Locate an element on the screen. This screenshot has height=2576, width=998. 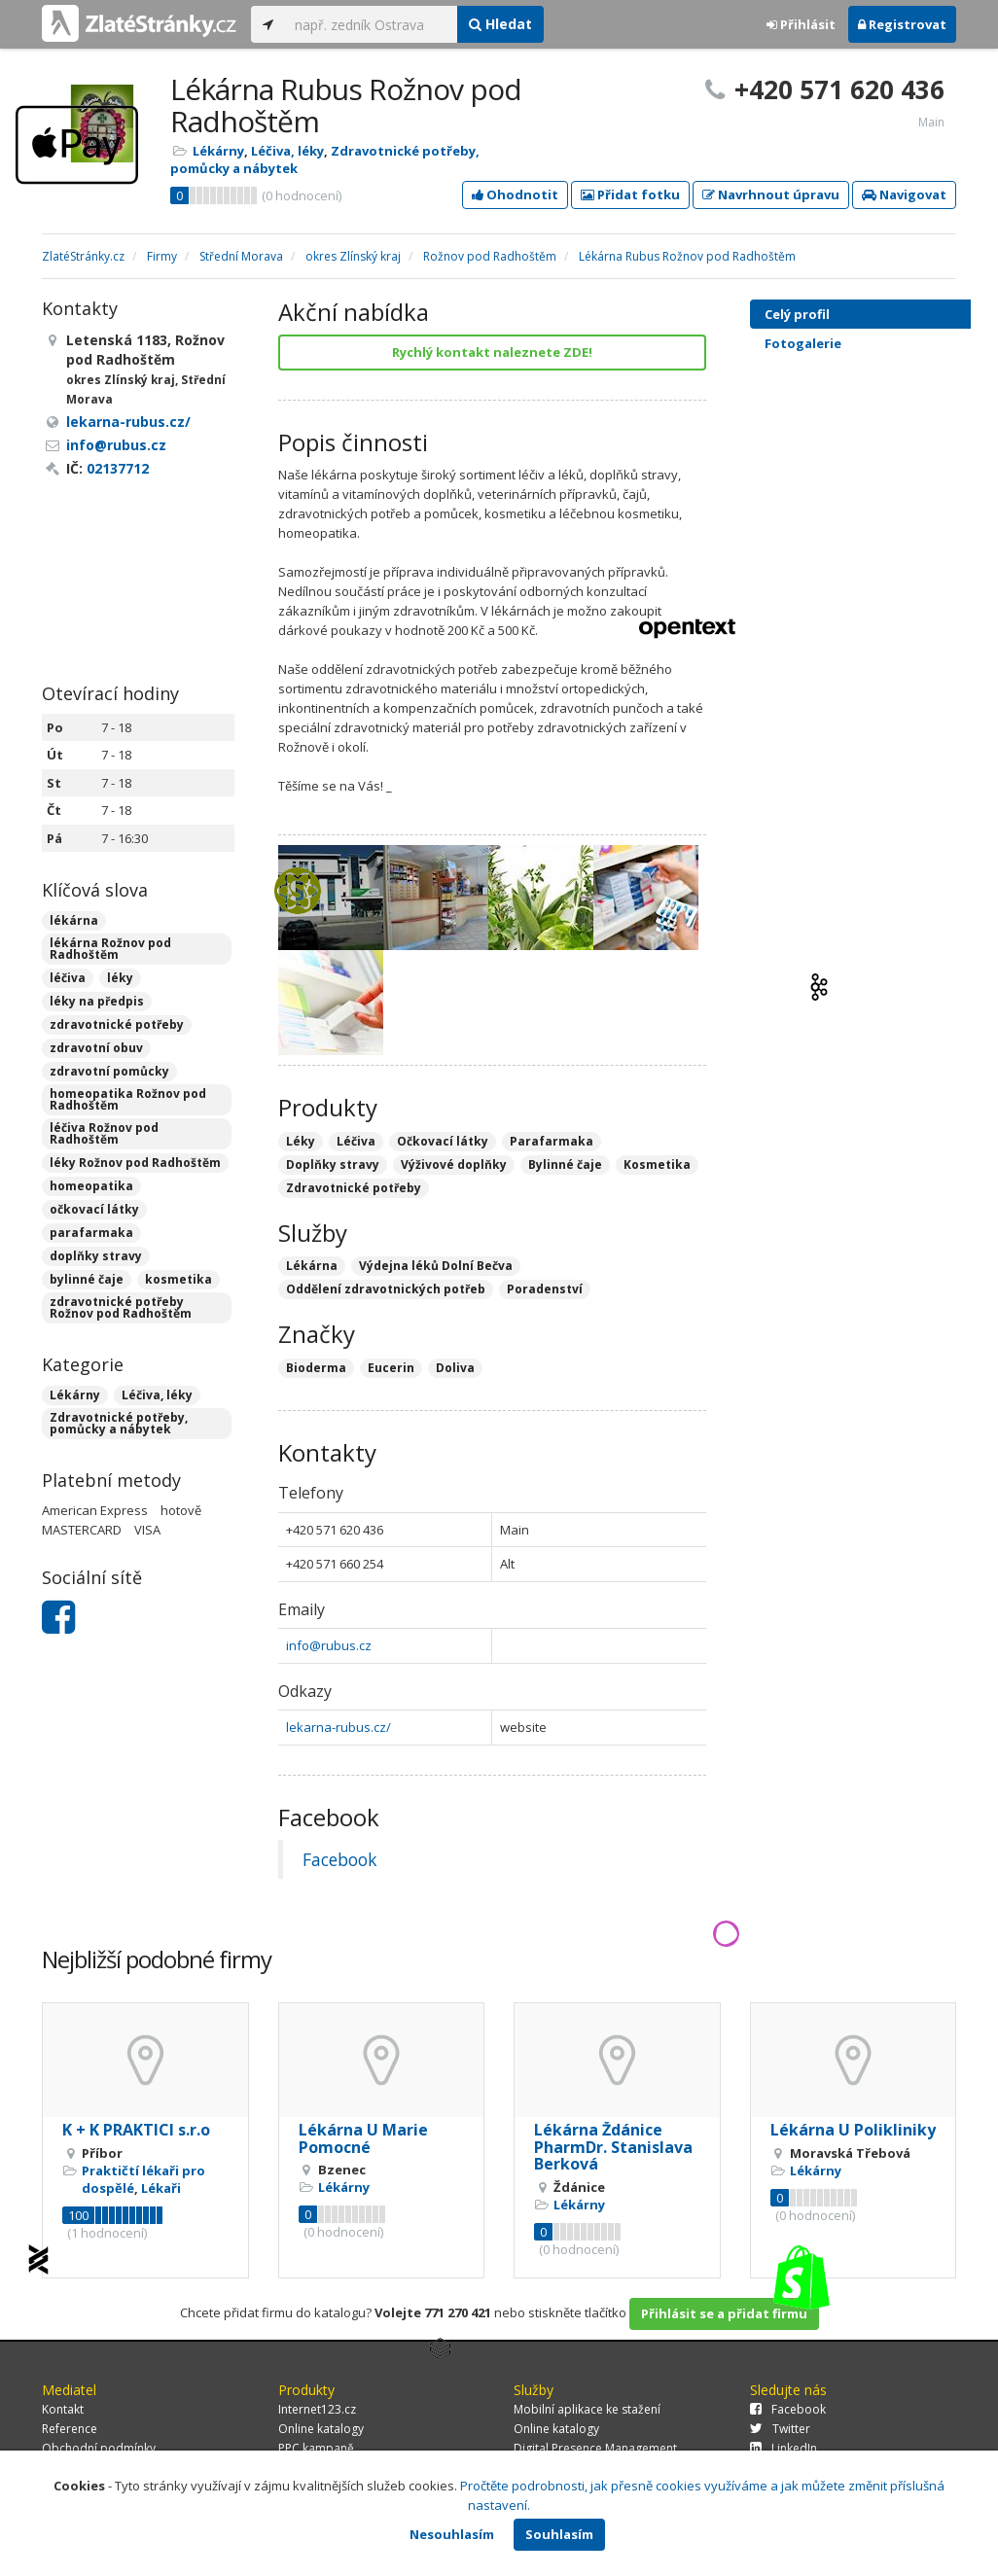
helix brand logo is located at coordinates (38, 2259).